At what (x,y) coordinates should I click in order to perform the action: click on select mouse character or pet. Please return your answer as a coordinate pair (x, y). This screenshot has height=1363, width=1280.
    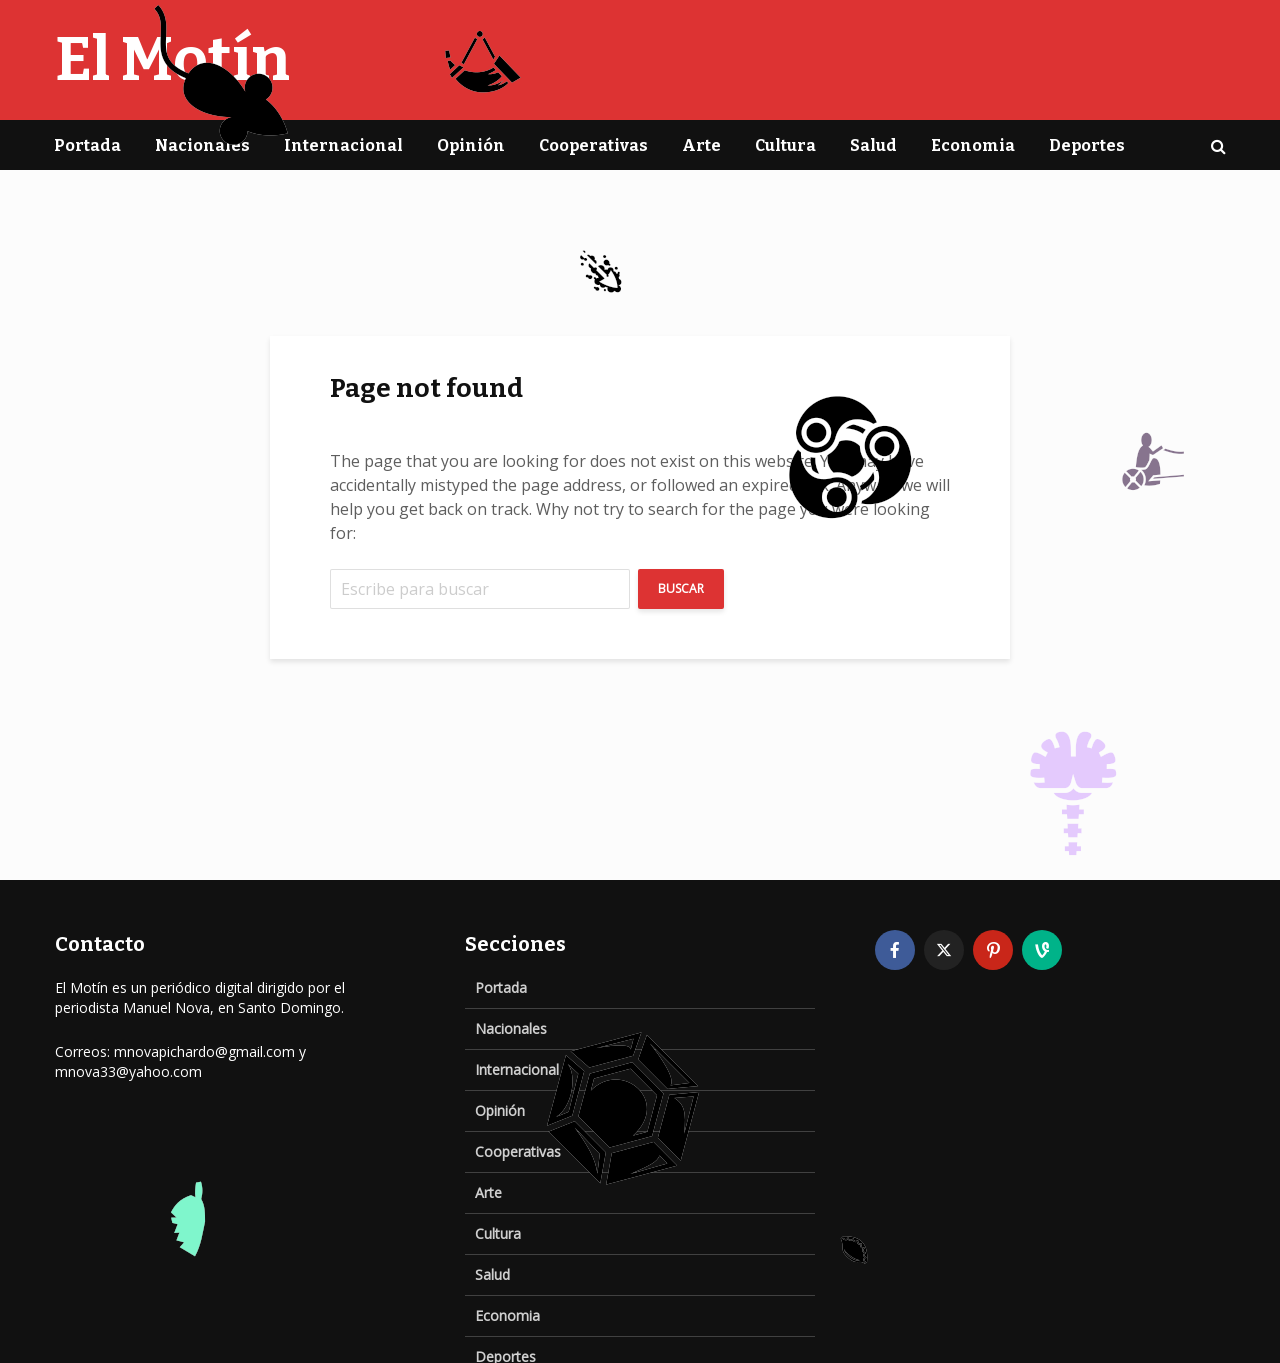
    Looking at the image, I should click on (223, 75).